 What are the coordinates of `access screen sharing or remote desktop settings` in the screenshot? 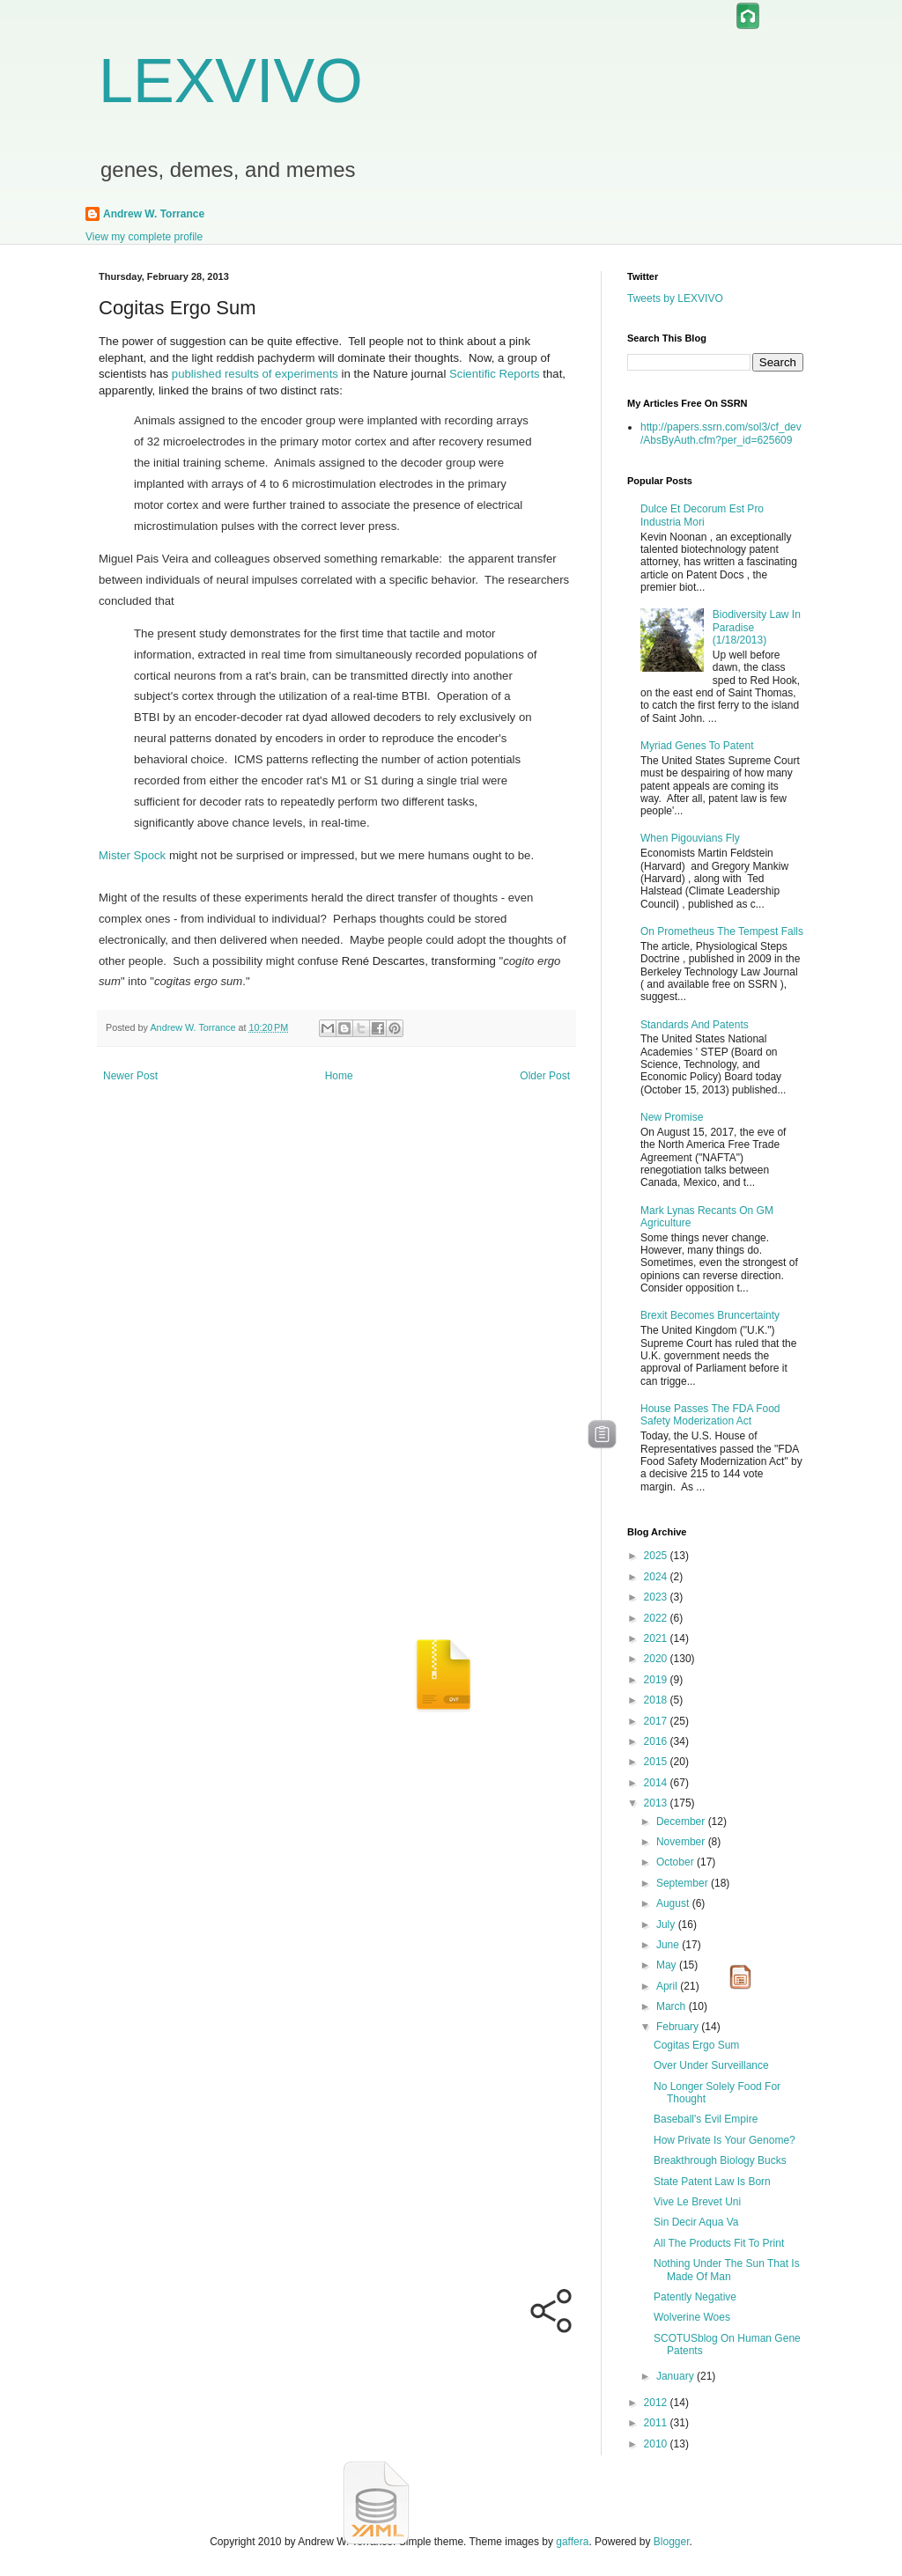 It's located at (551, 2312).